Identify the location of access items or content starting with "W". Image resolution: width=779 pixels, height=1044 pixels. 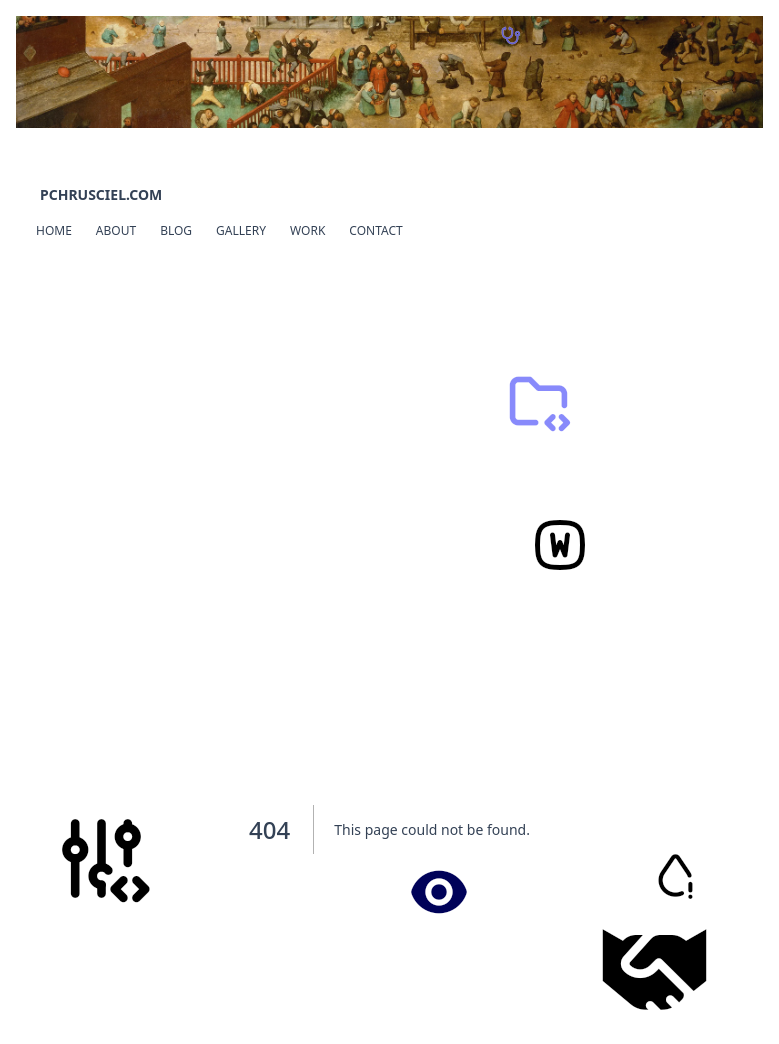
(560, 545).